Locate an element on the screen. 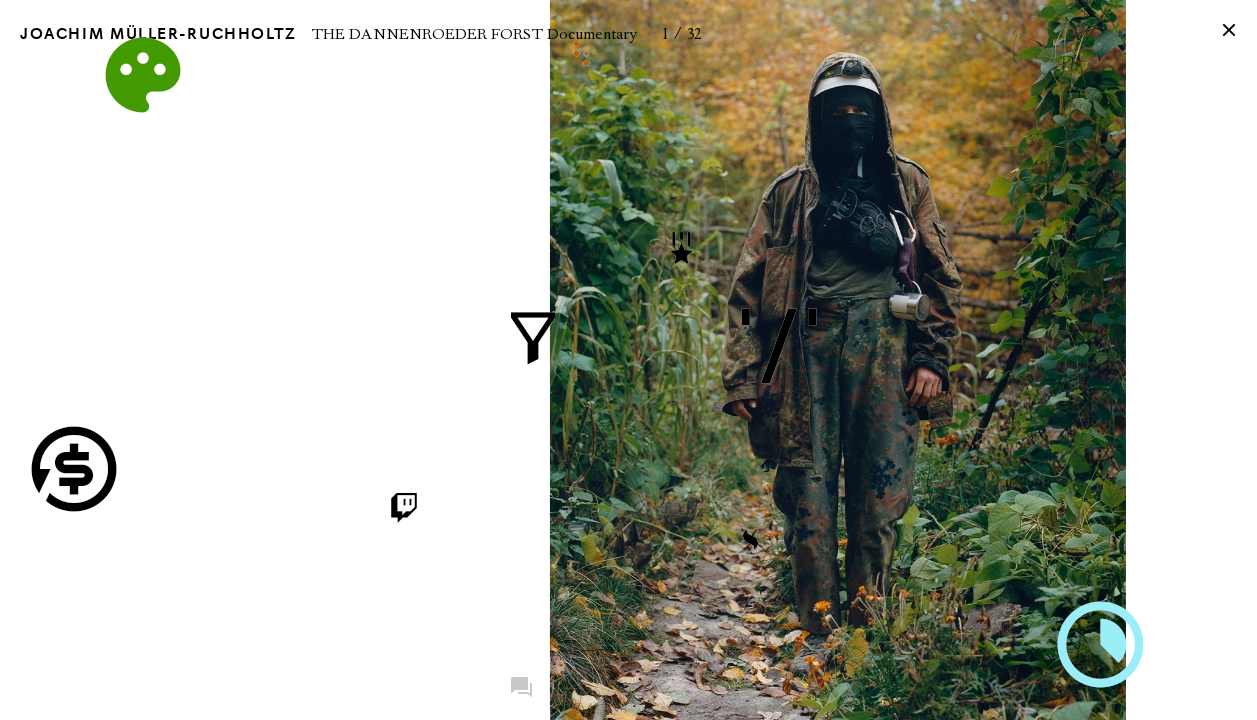 The height and width of the screenshot is (720, 1257). indicates an achievement or award earned is located at coordinates (681, 247).